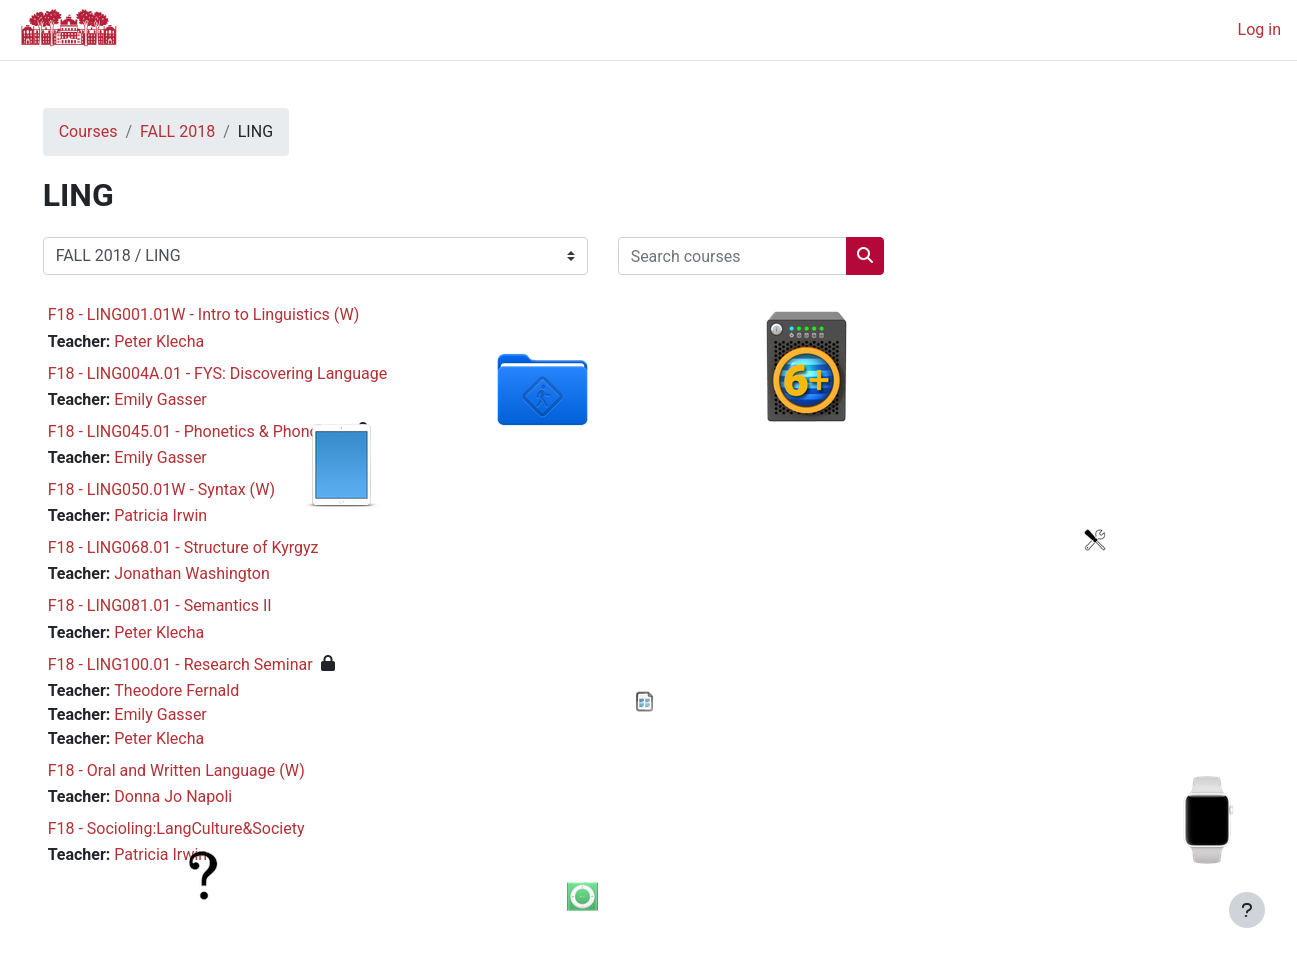 This screenshot has height=960, width=1297. What do you see at coordinates (1207, 820) in the screenshot?
I see `apple watch series 2 device icon` at bounding box center [1207, 820].